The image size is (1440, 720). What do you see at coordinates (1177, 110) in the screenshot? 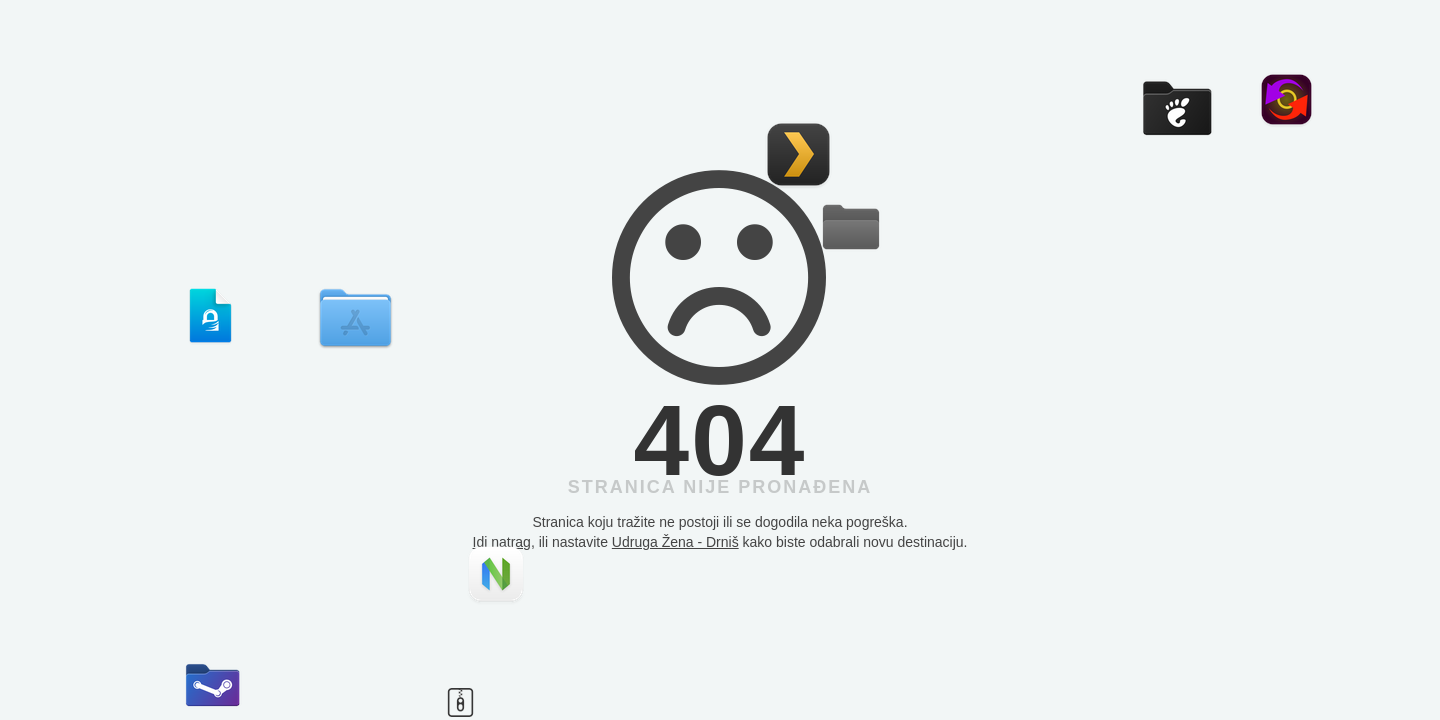
I see `open gnome-related files folder` at bounding box center [1177, 110].